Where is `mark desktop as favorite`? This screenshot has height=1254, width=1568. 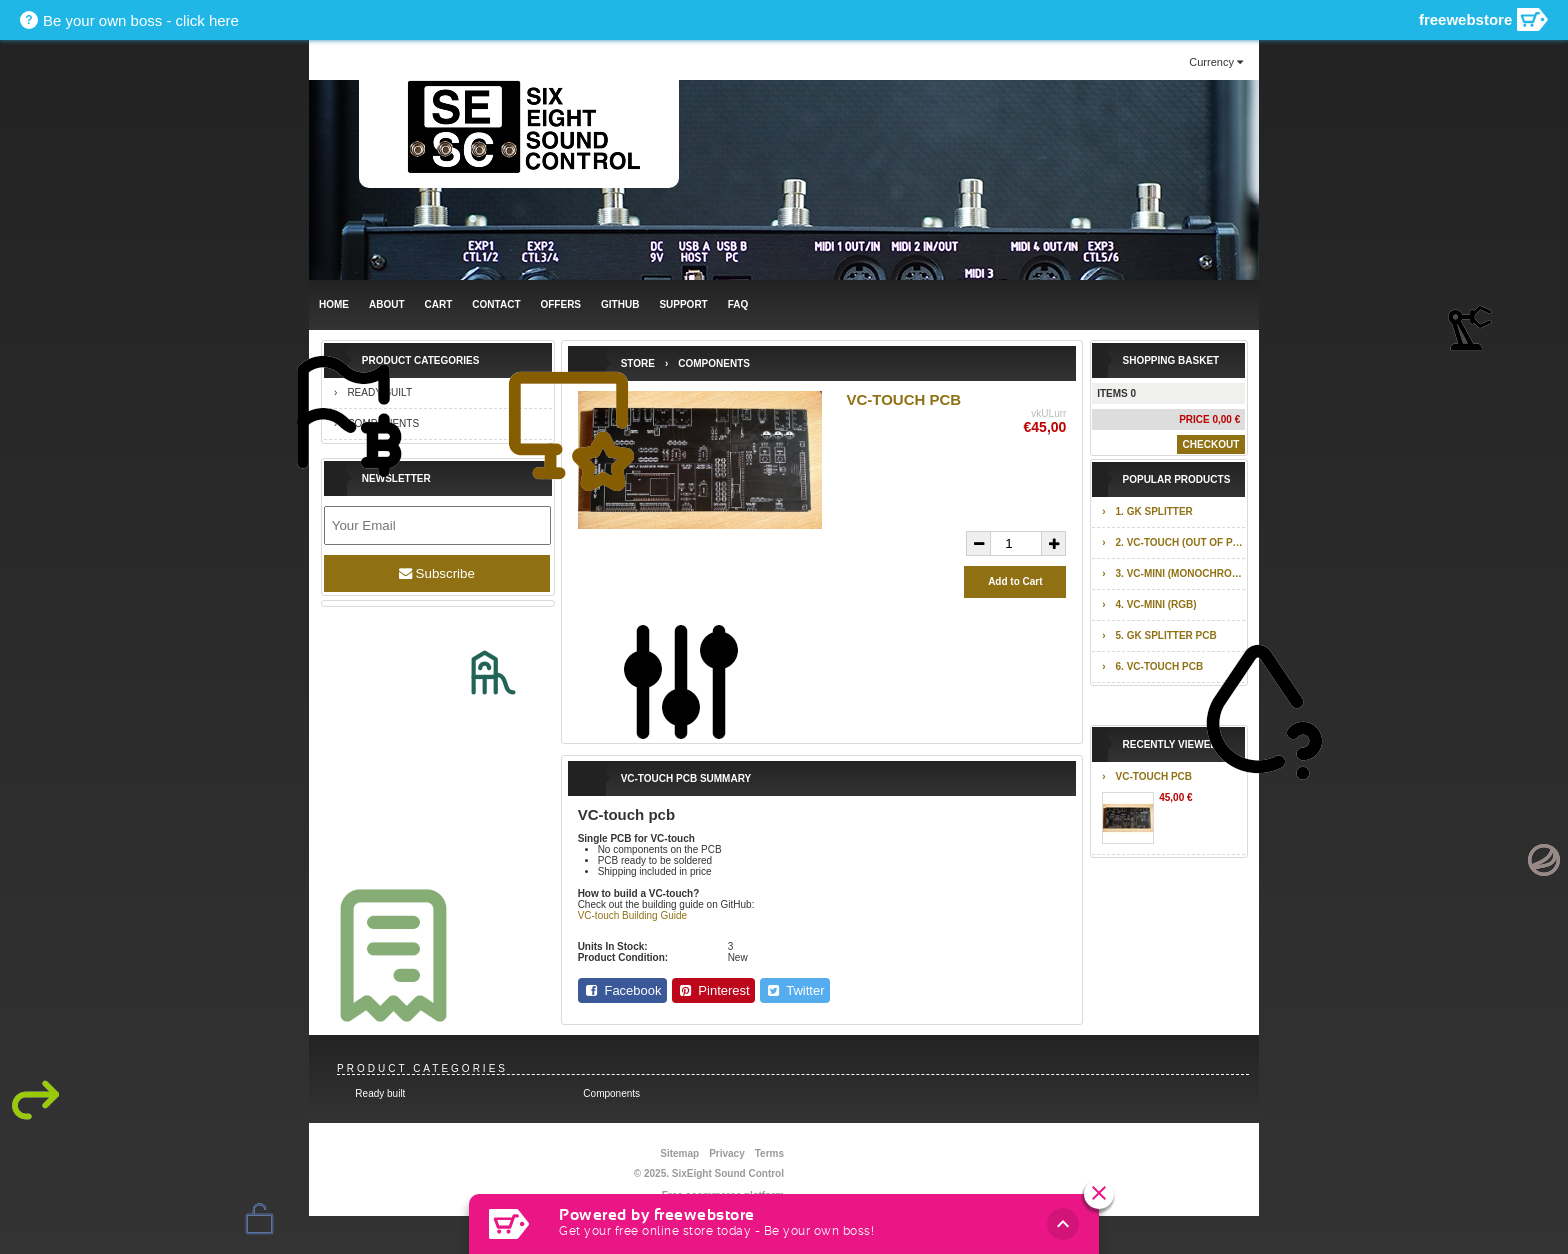 mark desktop as favorite is located at coordinates (568, 425).